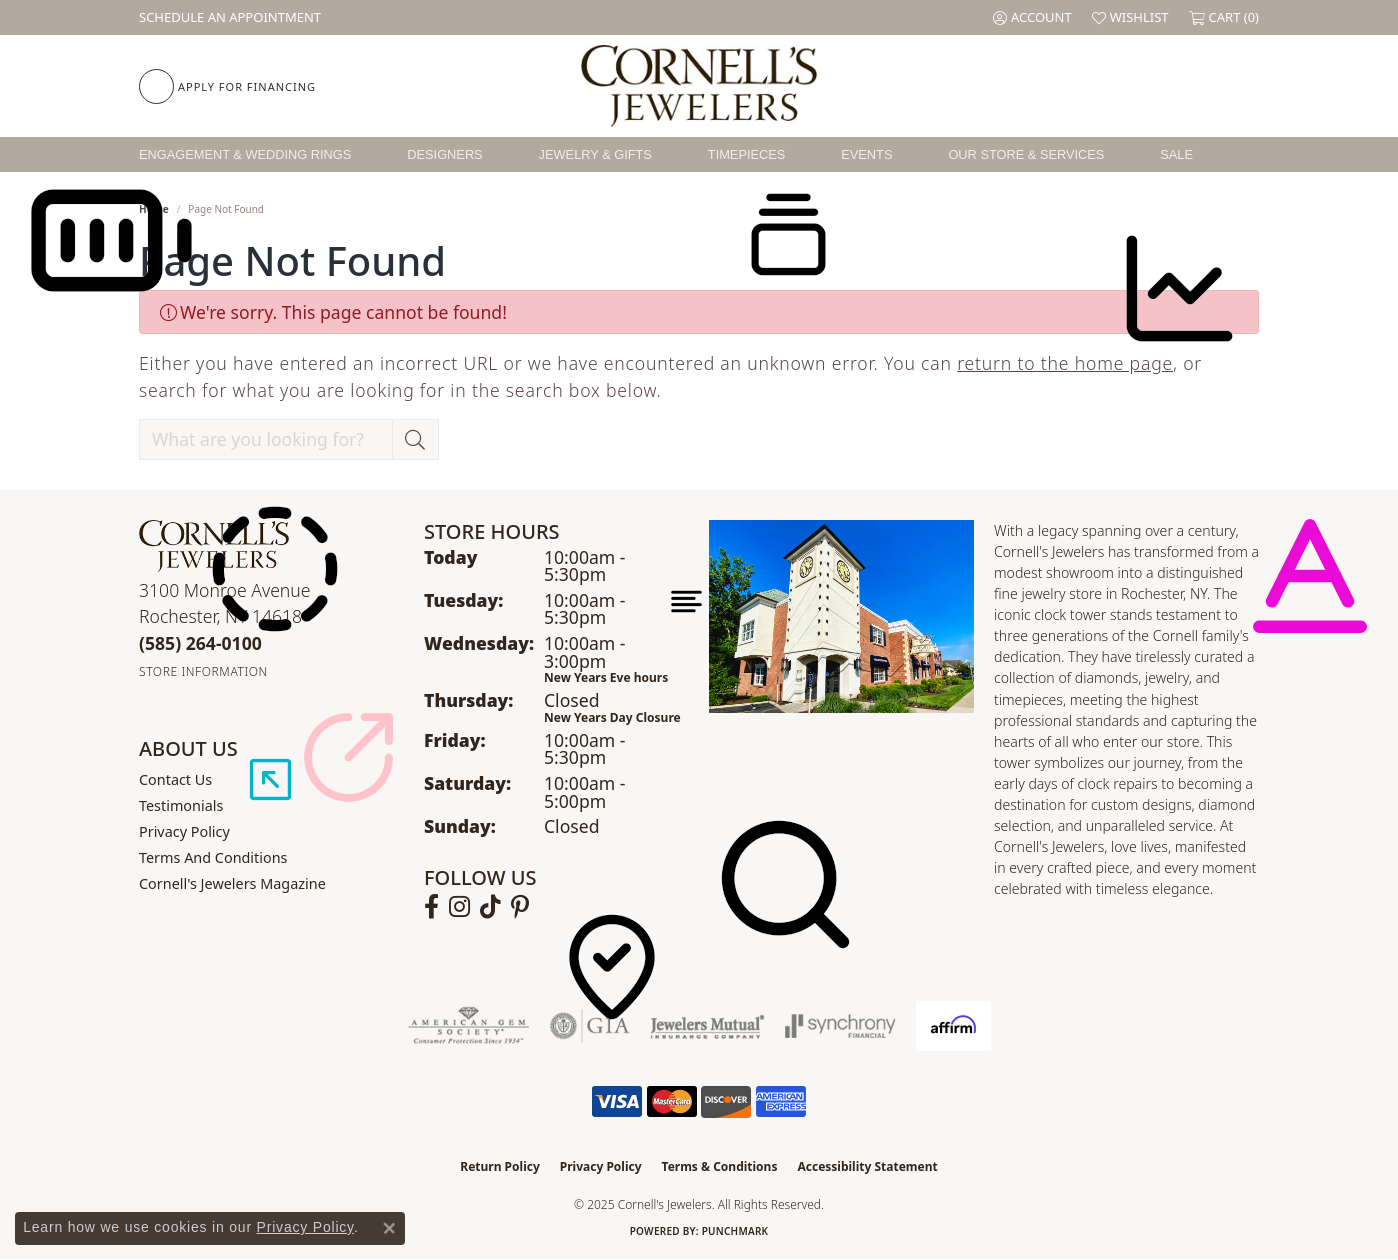 This screenshot has height=1260, width=1398. What do you see at coordinates (788, 234) in the screenshot?
I see `view stacked cards or layers` at bounding box center [788, 234].